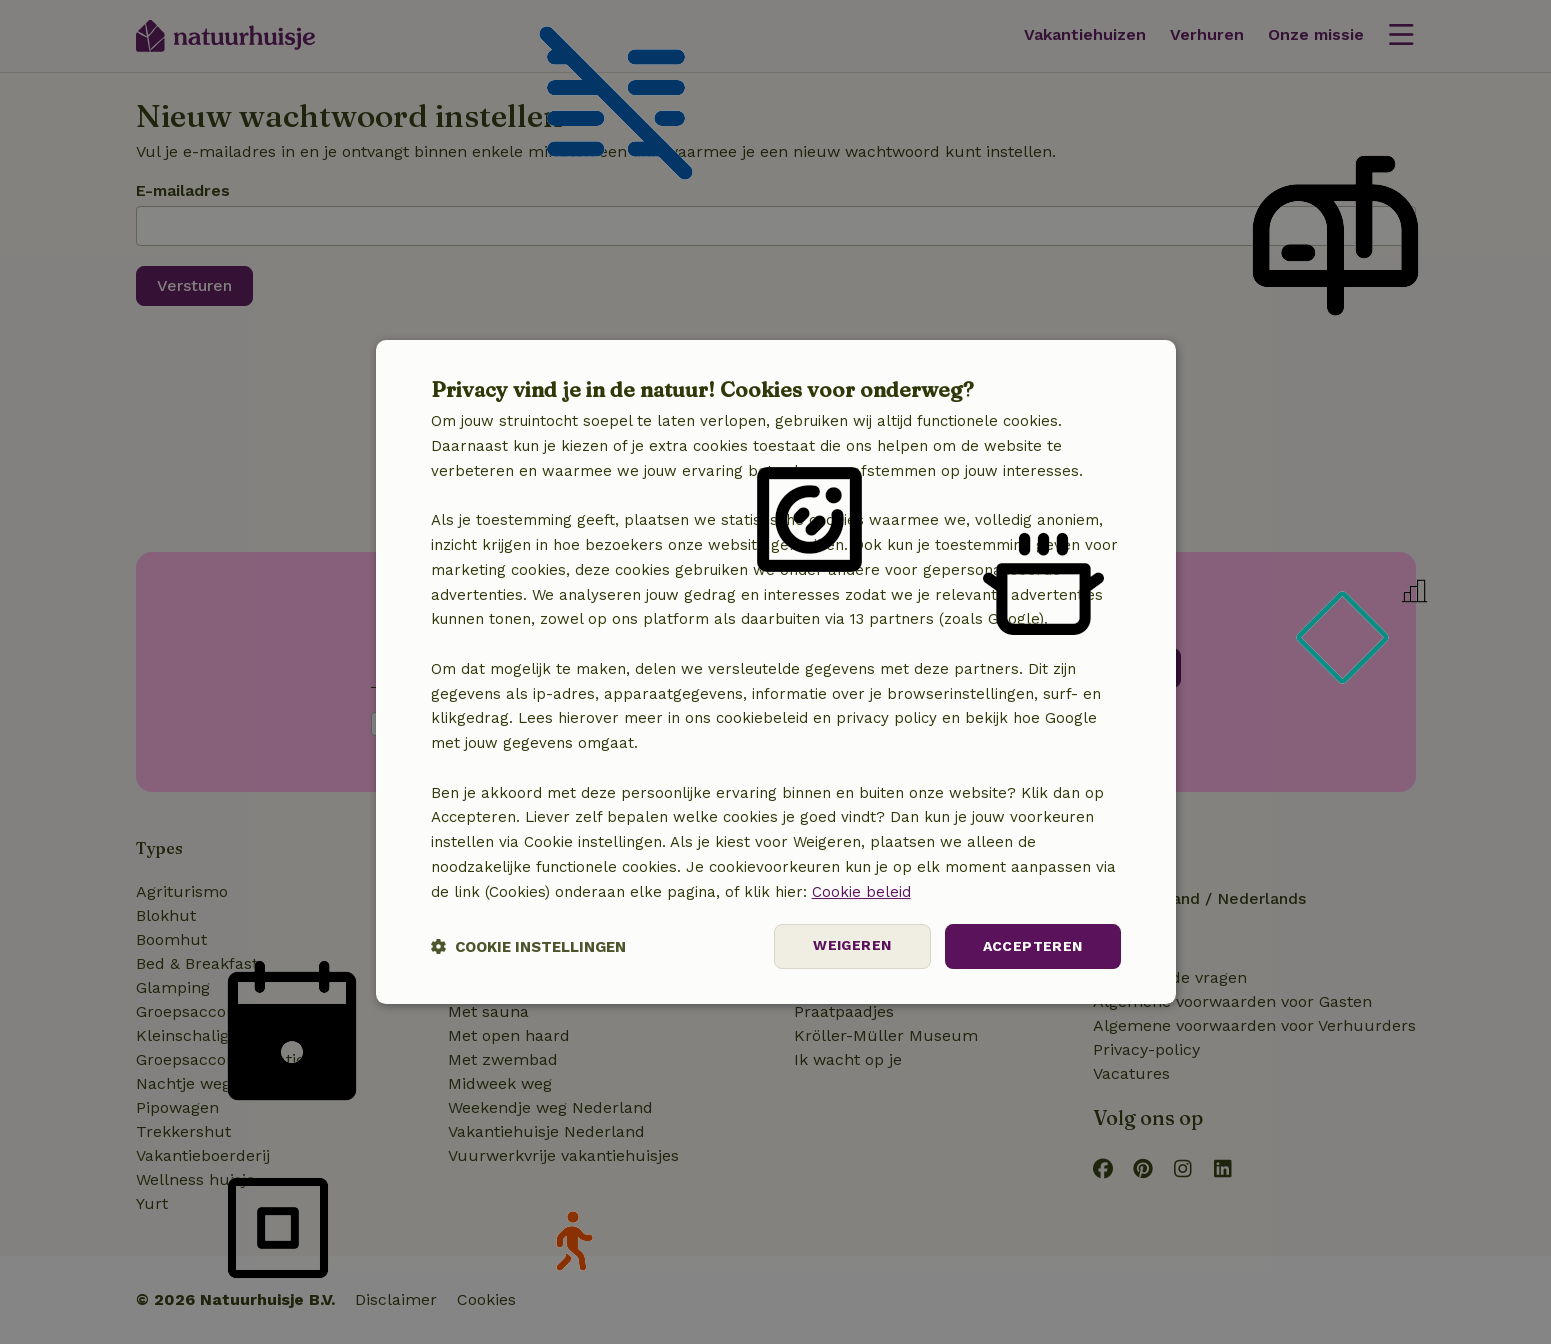 The width and height of the screenshot is (1551, 1344). Describe the element at coordinates (1414, 591) in the screenshot. I see `view analytics or statistics` at that location.